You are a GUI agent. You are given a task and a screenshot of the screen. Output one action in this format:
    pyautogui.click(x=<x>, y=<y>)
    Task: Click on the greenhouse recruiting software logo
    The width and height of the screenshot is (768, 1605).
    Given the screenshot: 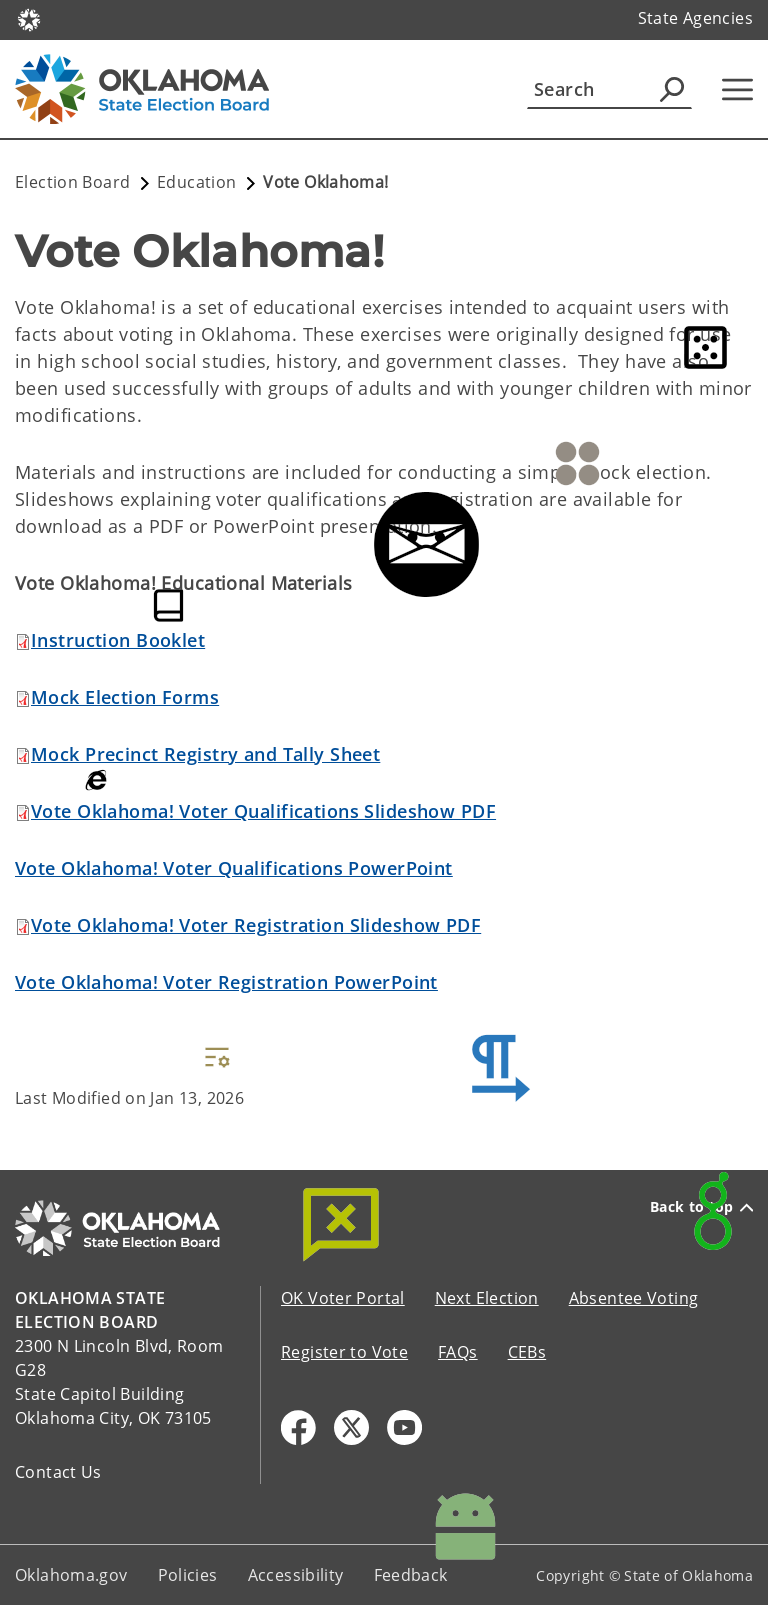 What is the action you would take?
    pyautogui.click(x=713, y=1211)
    